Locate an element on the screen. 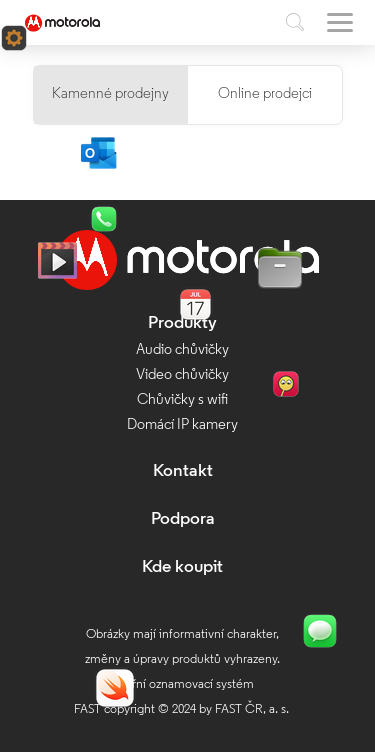 This screenshot has height=752, width=375. open the tv or video streaming app is located at coordinates (57, 260).